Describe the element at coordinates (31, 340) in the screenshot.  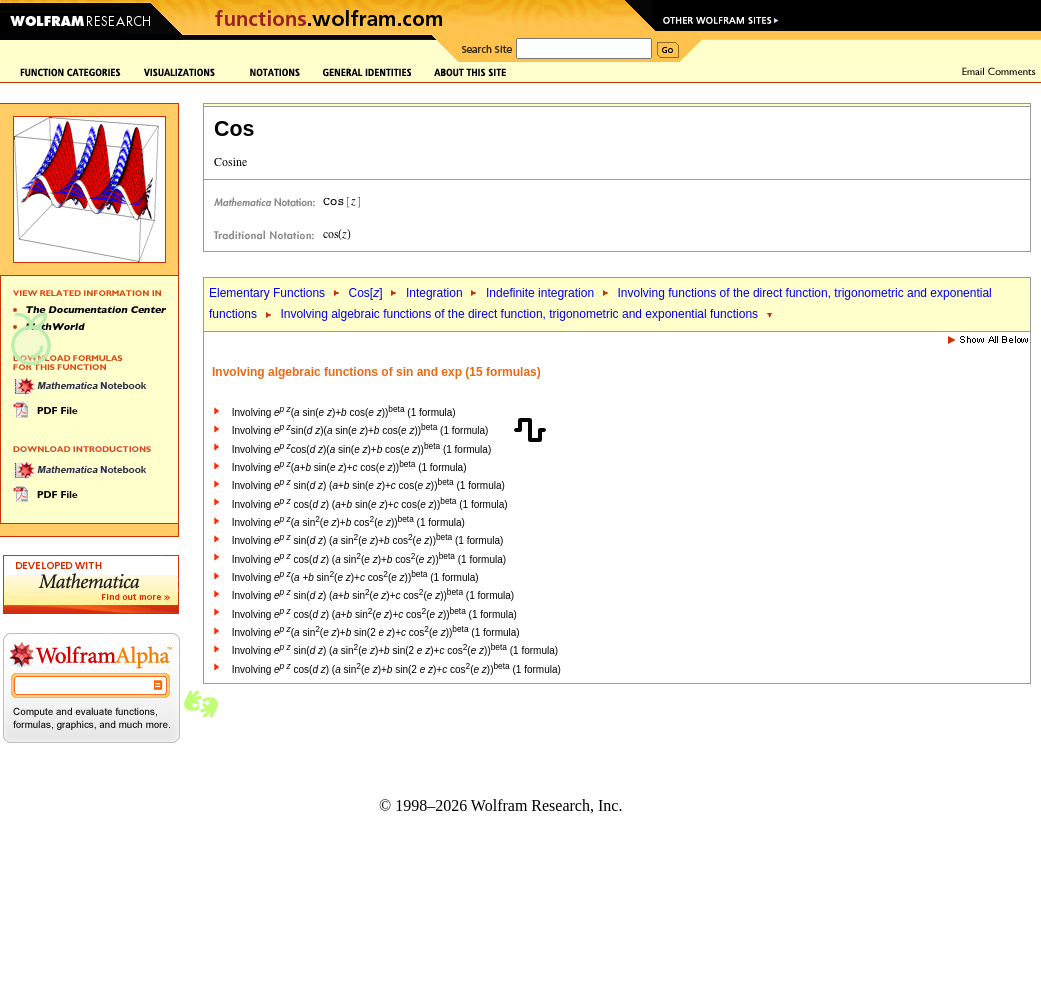
I see `indicates fruit or produce category` at that location.